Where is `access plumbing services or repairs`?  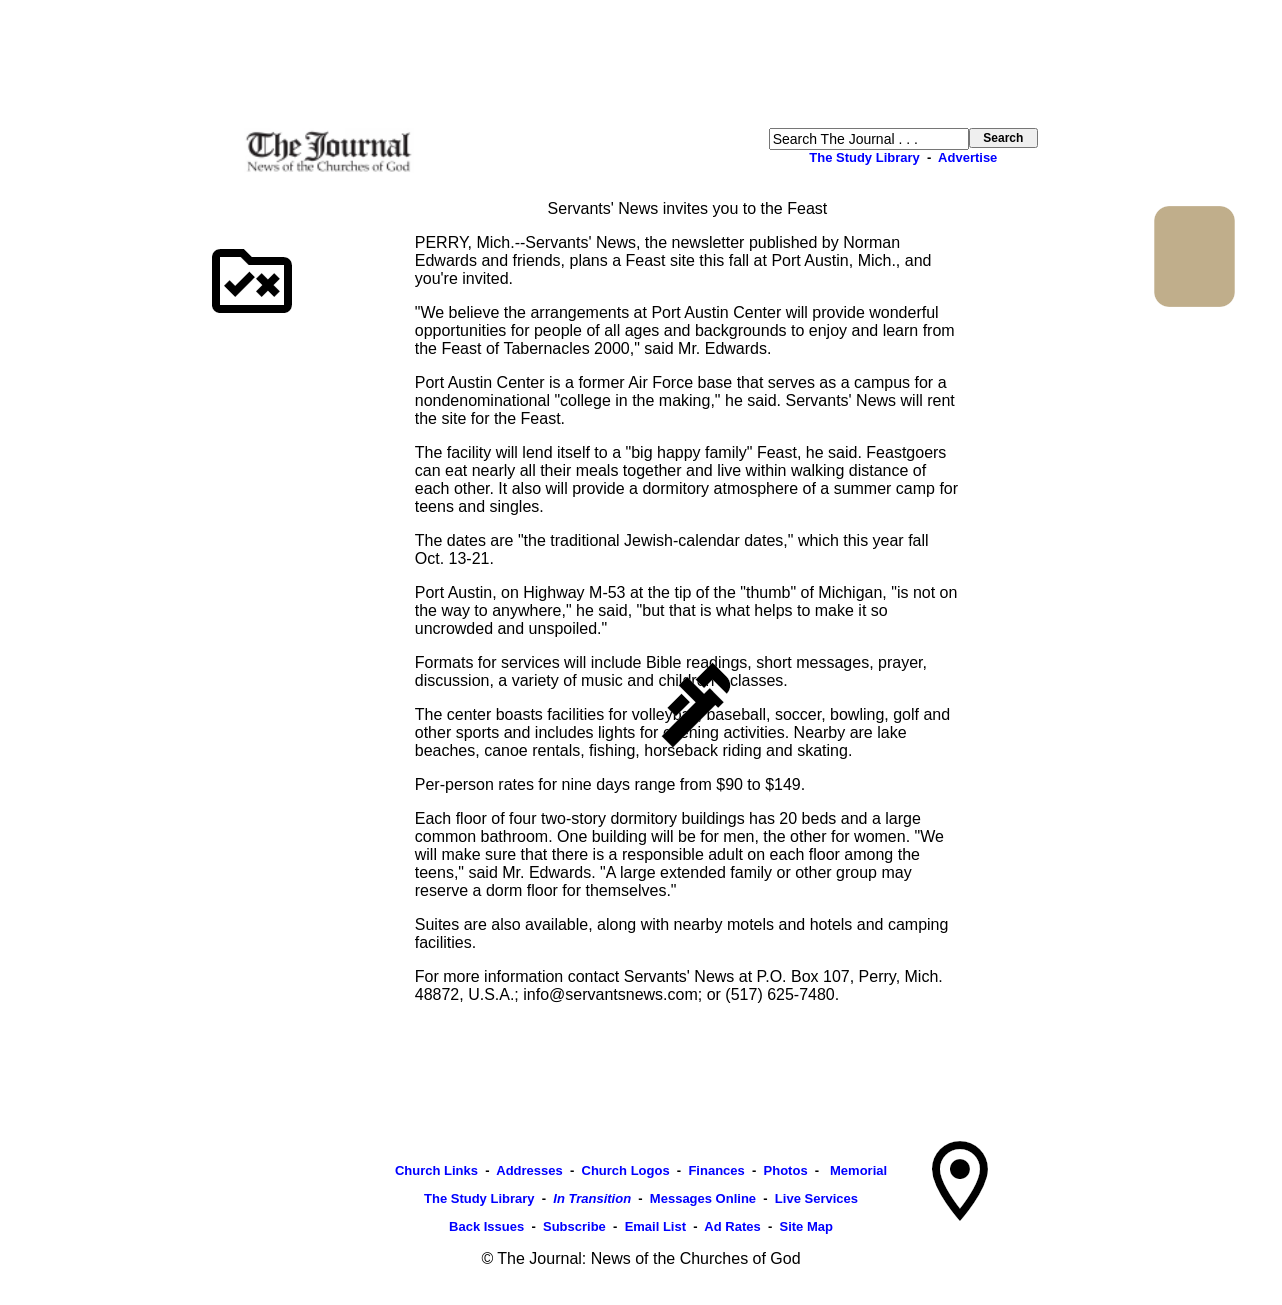
access plumbing services or repairs is located at coordinates (696, 705).